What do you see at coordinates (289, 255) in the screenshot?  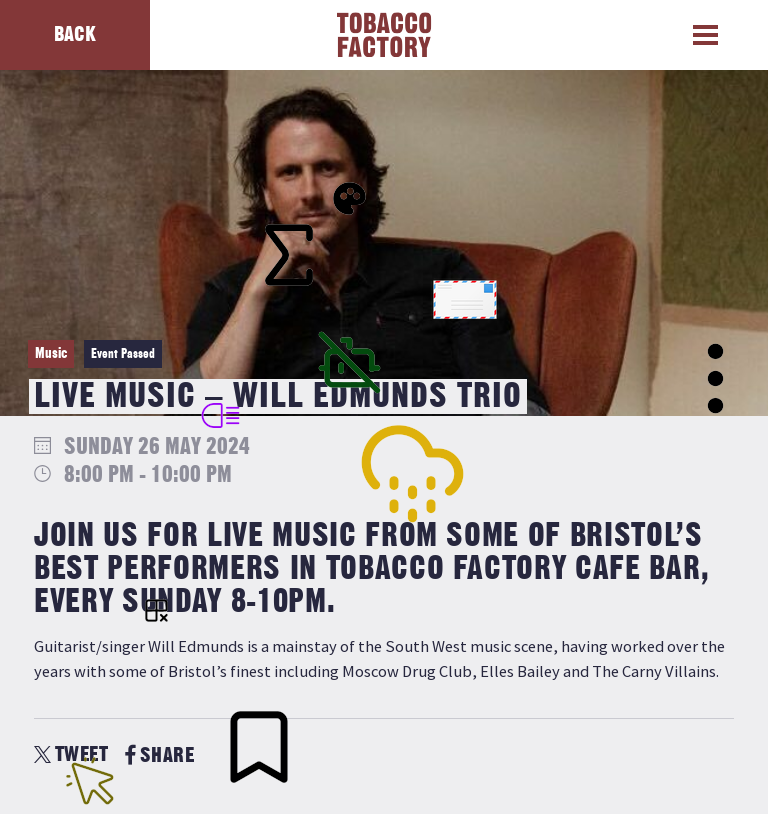 I see `calculate sum or total` at bounding box center [289, 255].